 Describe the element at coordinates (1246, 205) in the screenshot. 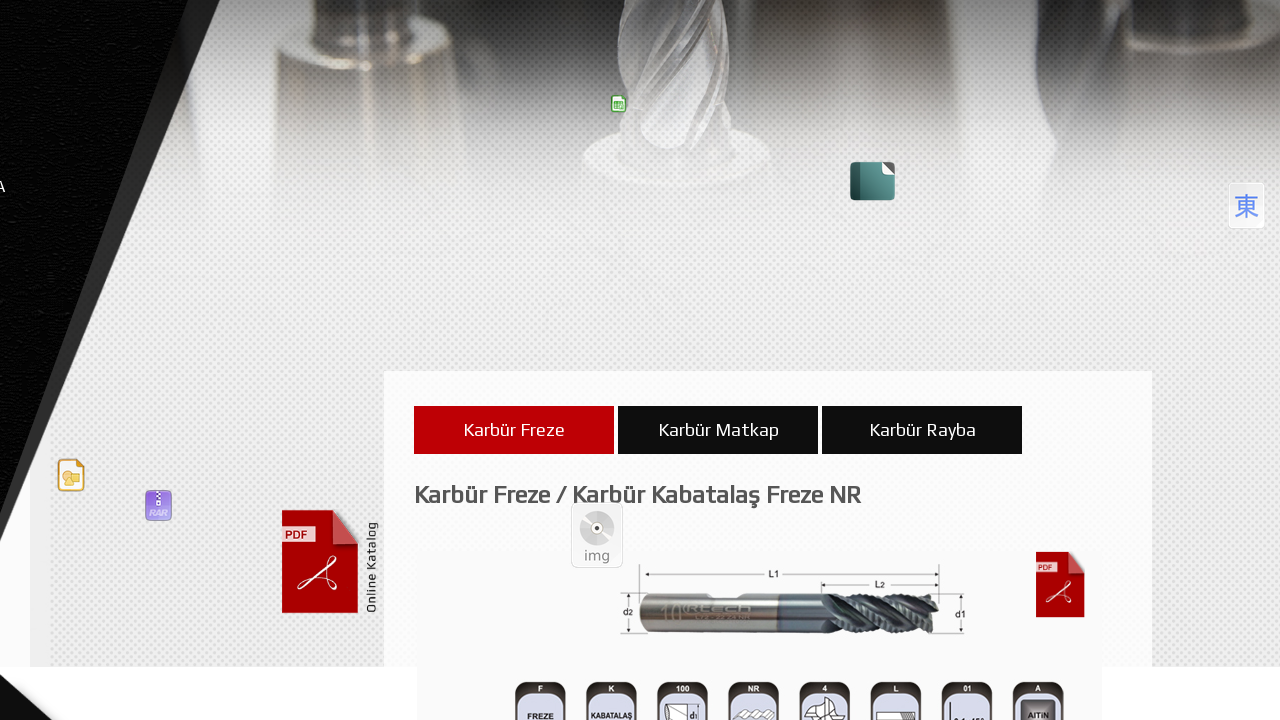

I see `launch the mahjongg tile matching game` at that location.